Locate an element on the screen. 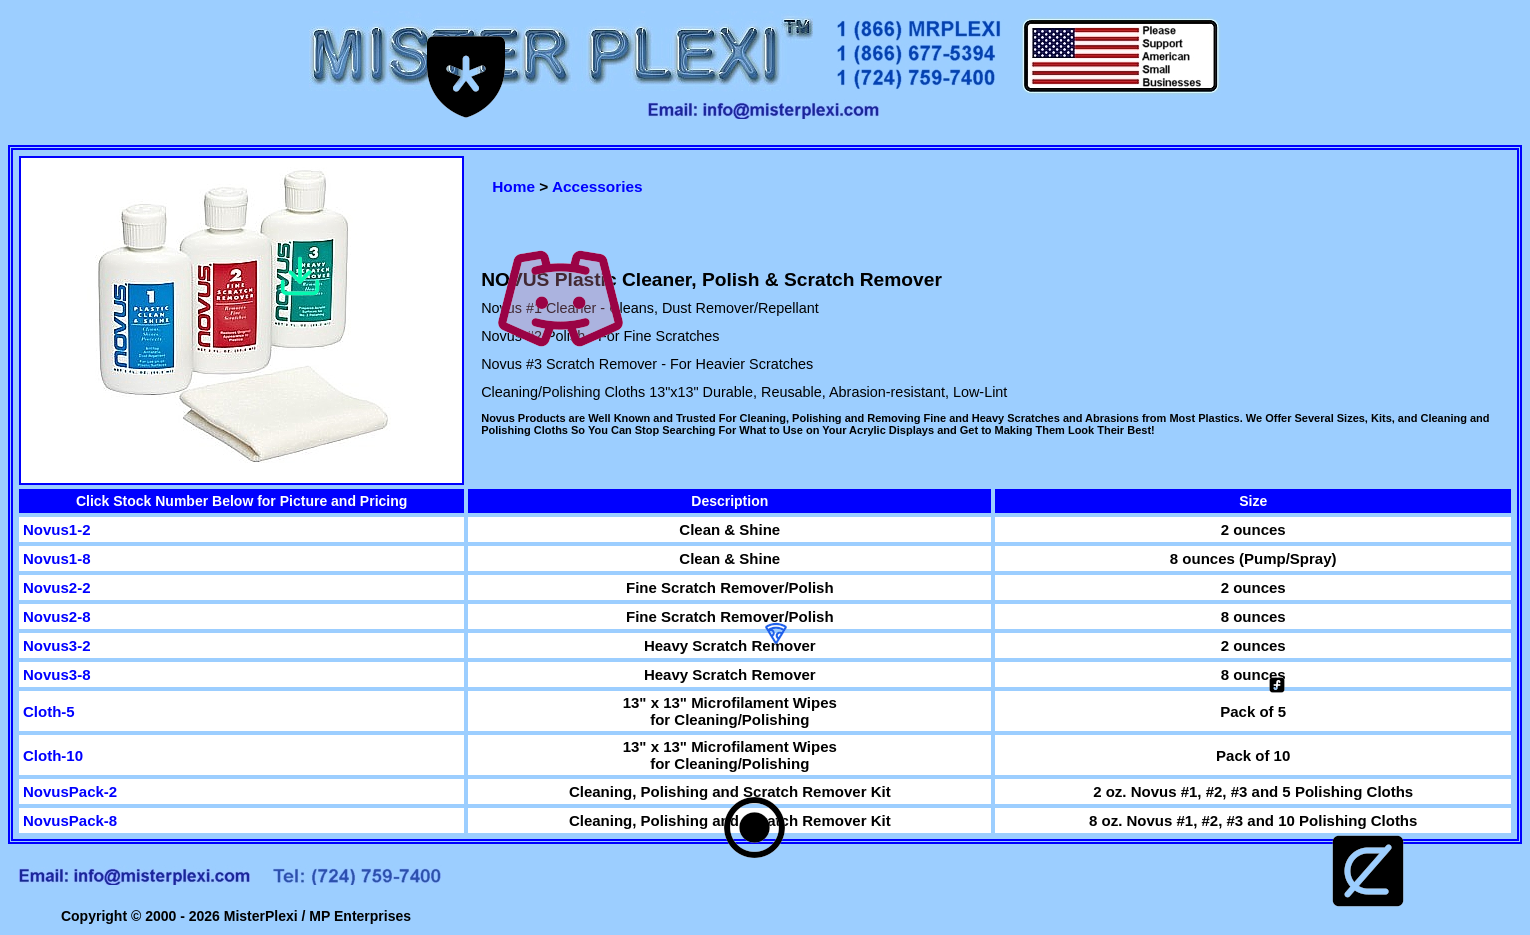 Image resolution: width=1530 pixels, height=935 pixels. indicates premium or starred security feature is located at coordinates (466, 72).